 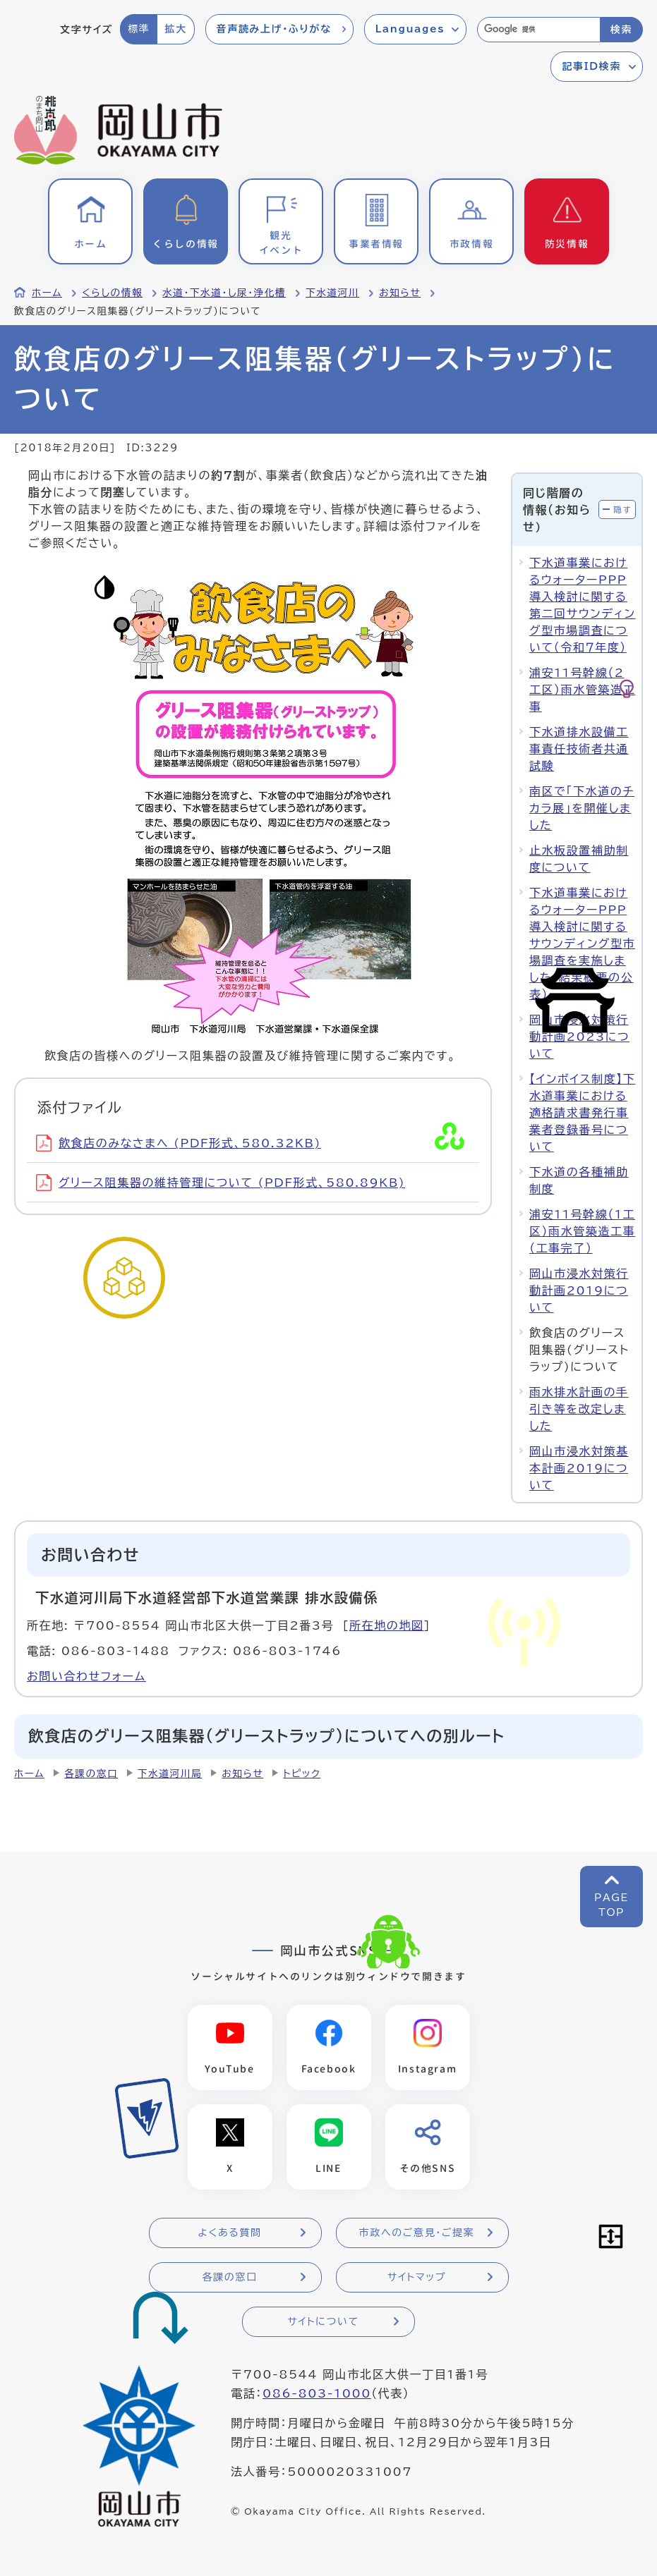 I want to click on start a live broadcast or stream, so click(x=524, y=1630).